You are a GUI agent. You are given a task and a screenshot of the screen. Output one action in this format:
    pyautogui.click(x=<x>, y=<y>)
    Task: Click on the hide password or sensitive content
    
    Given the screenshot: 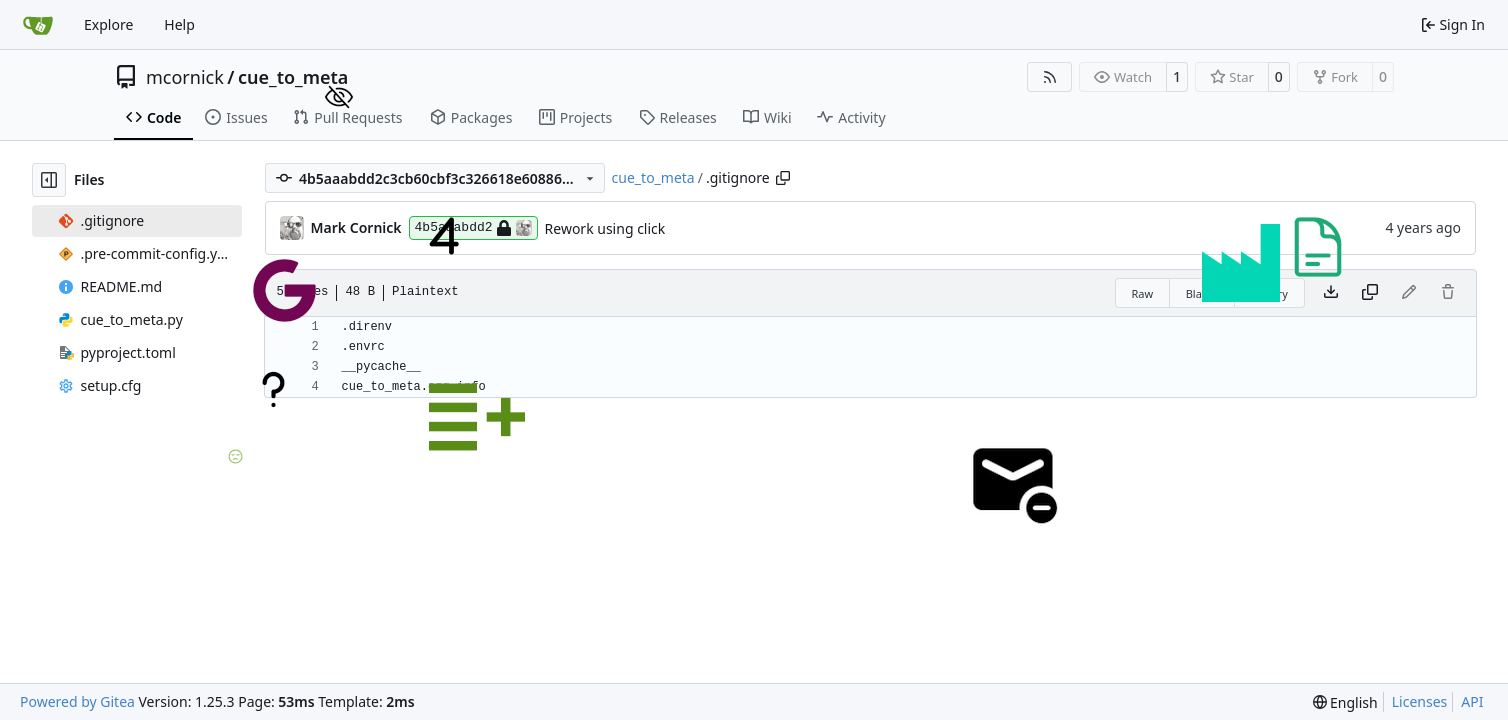 What is the action you would take?
    pyautogui.click(x=339, y=97)
    